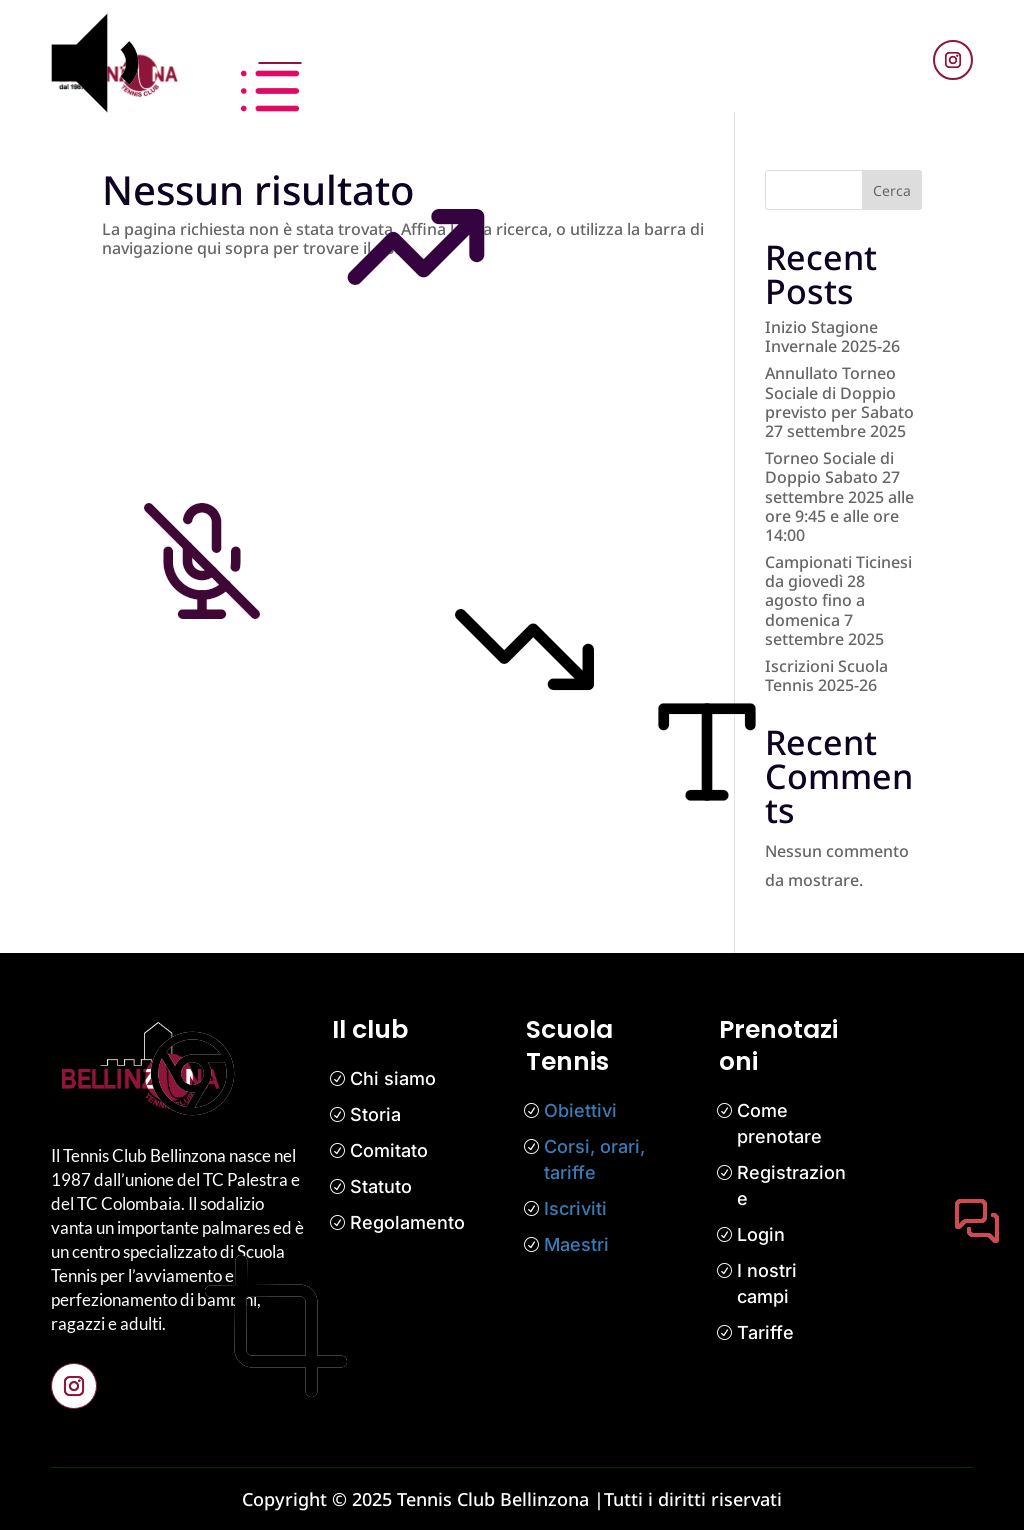  What do you see at coordinates (977, 1221) in the screenshot?
I see `open group chat or conversations` at bounding box center [977, 1221].